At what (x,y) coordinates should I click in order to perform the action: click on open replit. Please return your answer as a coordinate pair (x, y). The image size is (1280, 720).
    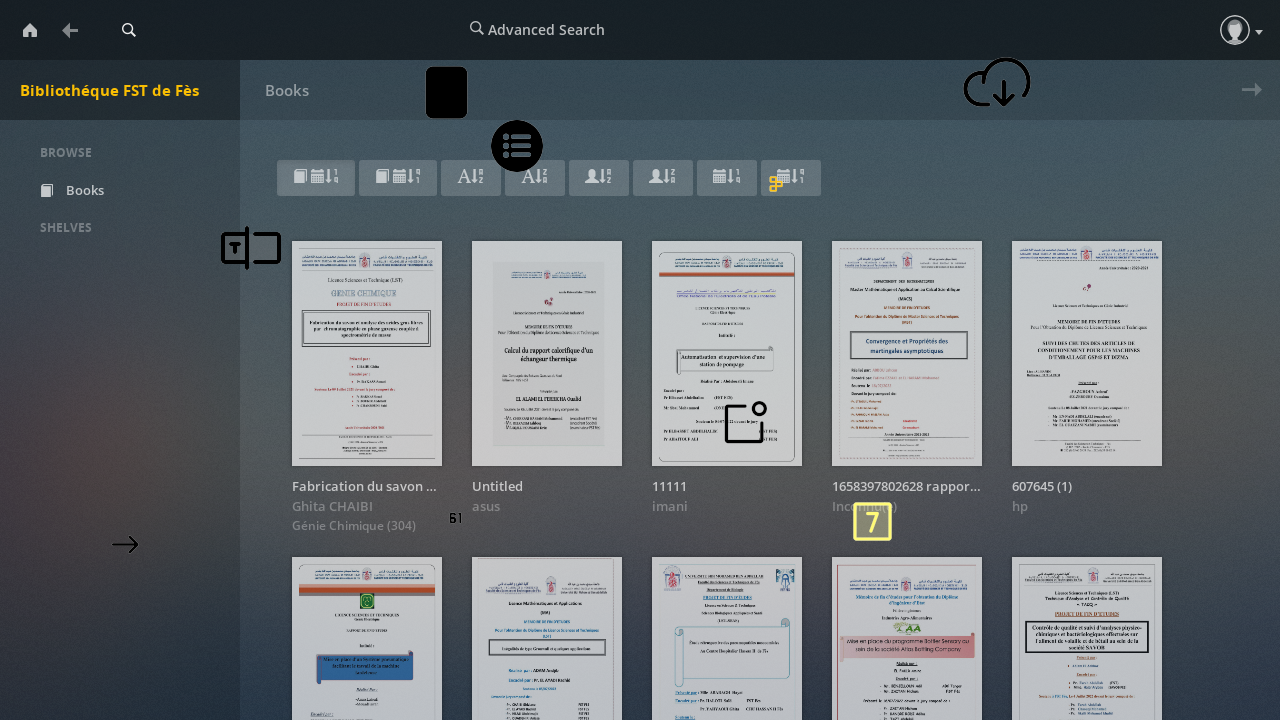
    Looking at the image, I should click on (775, 184).